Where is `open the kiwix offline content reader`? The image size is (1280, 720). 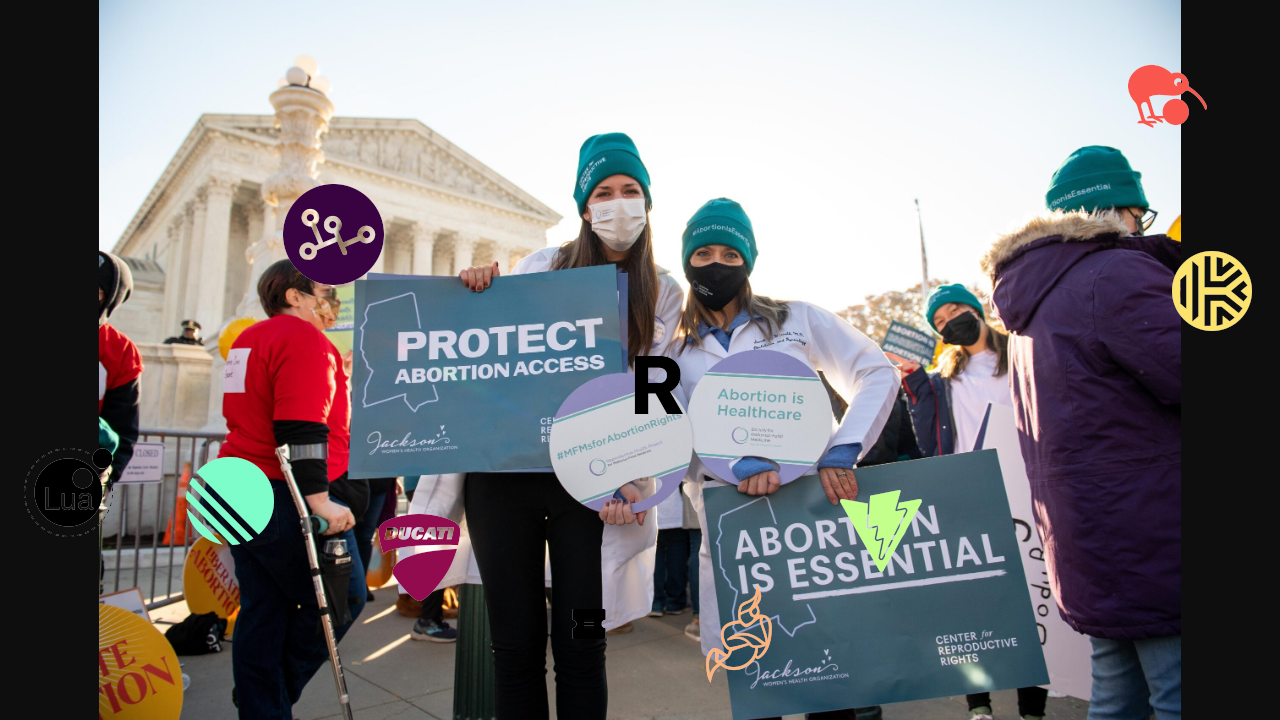 open the kiwix offline content reader is located at coordinates (1167, 96).